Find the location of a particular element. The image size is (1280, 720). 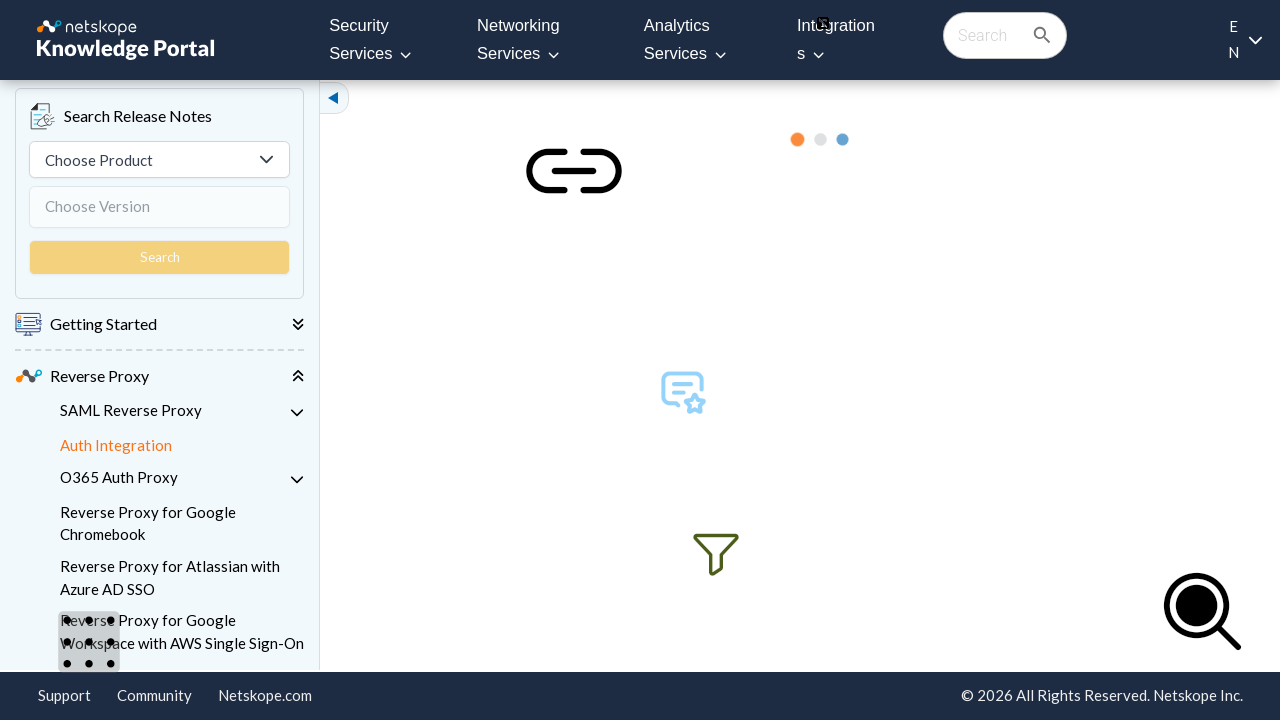

filter or sort content is located at coordinates (716, 553).